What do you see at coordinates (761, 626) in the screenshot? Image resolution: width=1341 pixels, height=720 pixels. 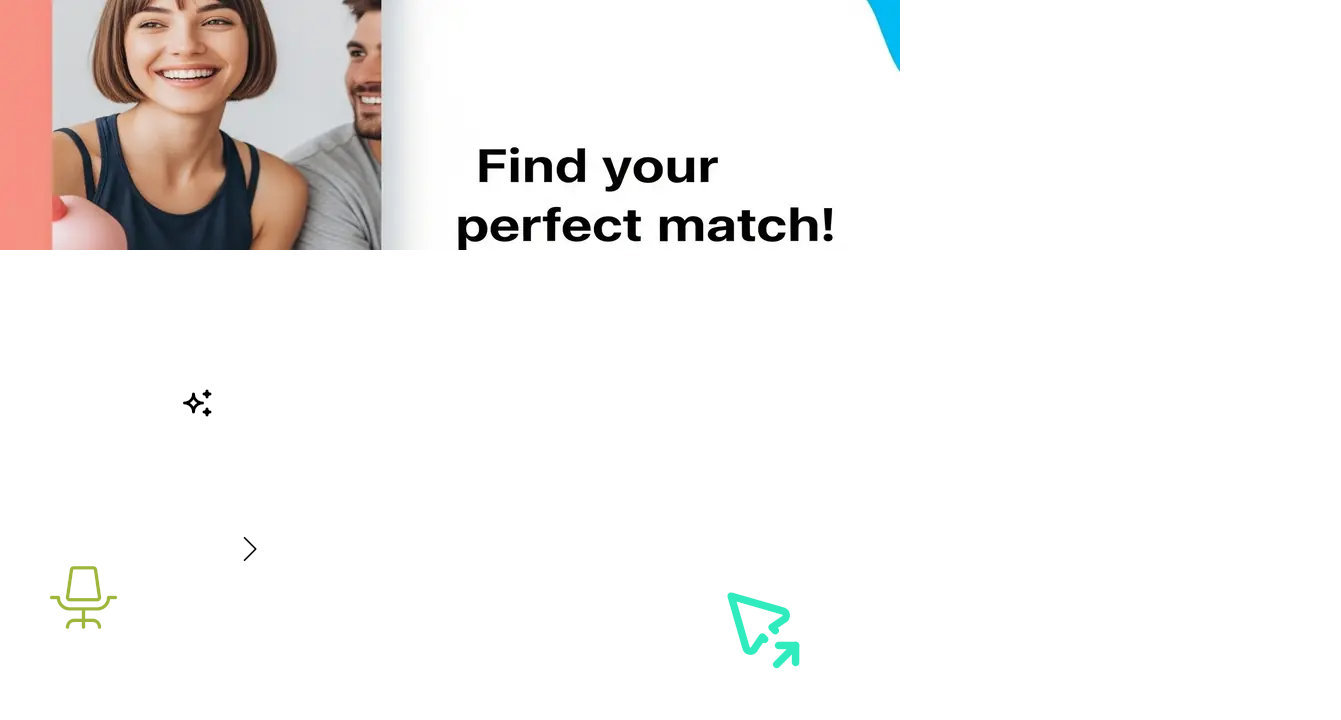 I see `share cursor or pointer location` at bounding box center [761, 626].